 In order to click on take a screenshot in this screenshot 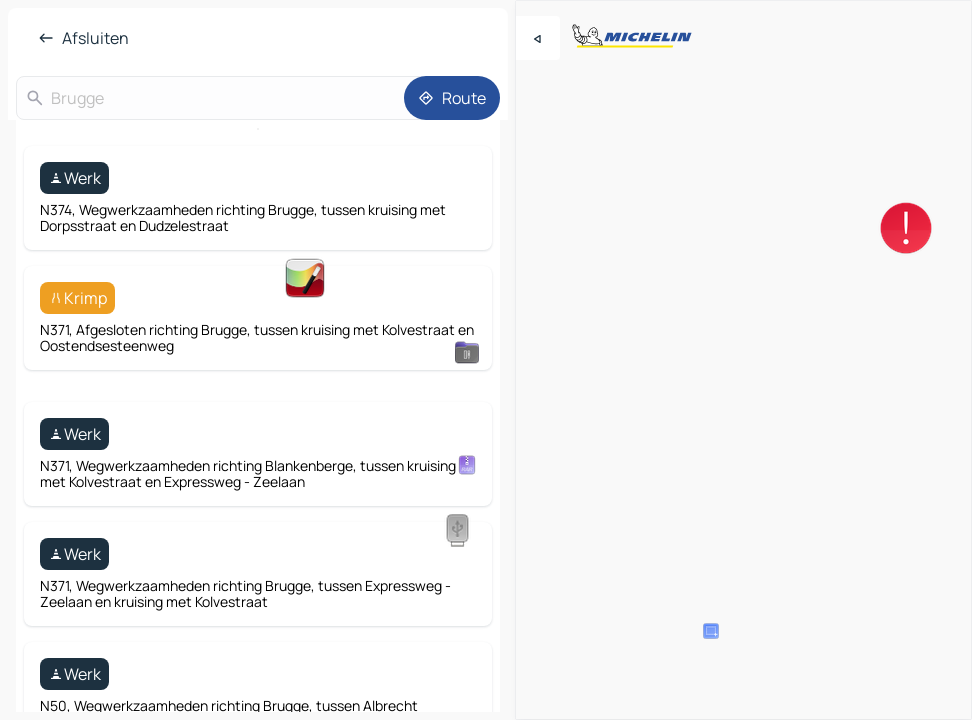, I will do `click(711, 631)`.